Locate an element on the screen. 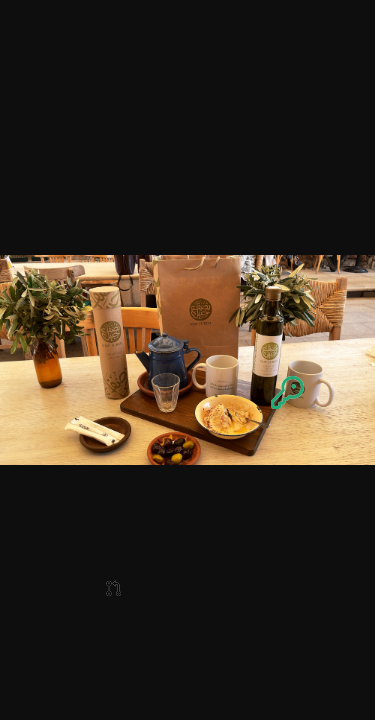 The image size is (375, 720). access security or authentication settings is located at coordinates (287, 392).